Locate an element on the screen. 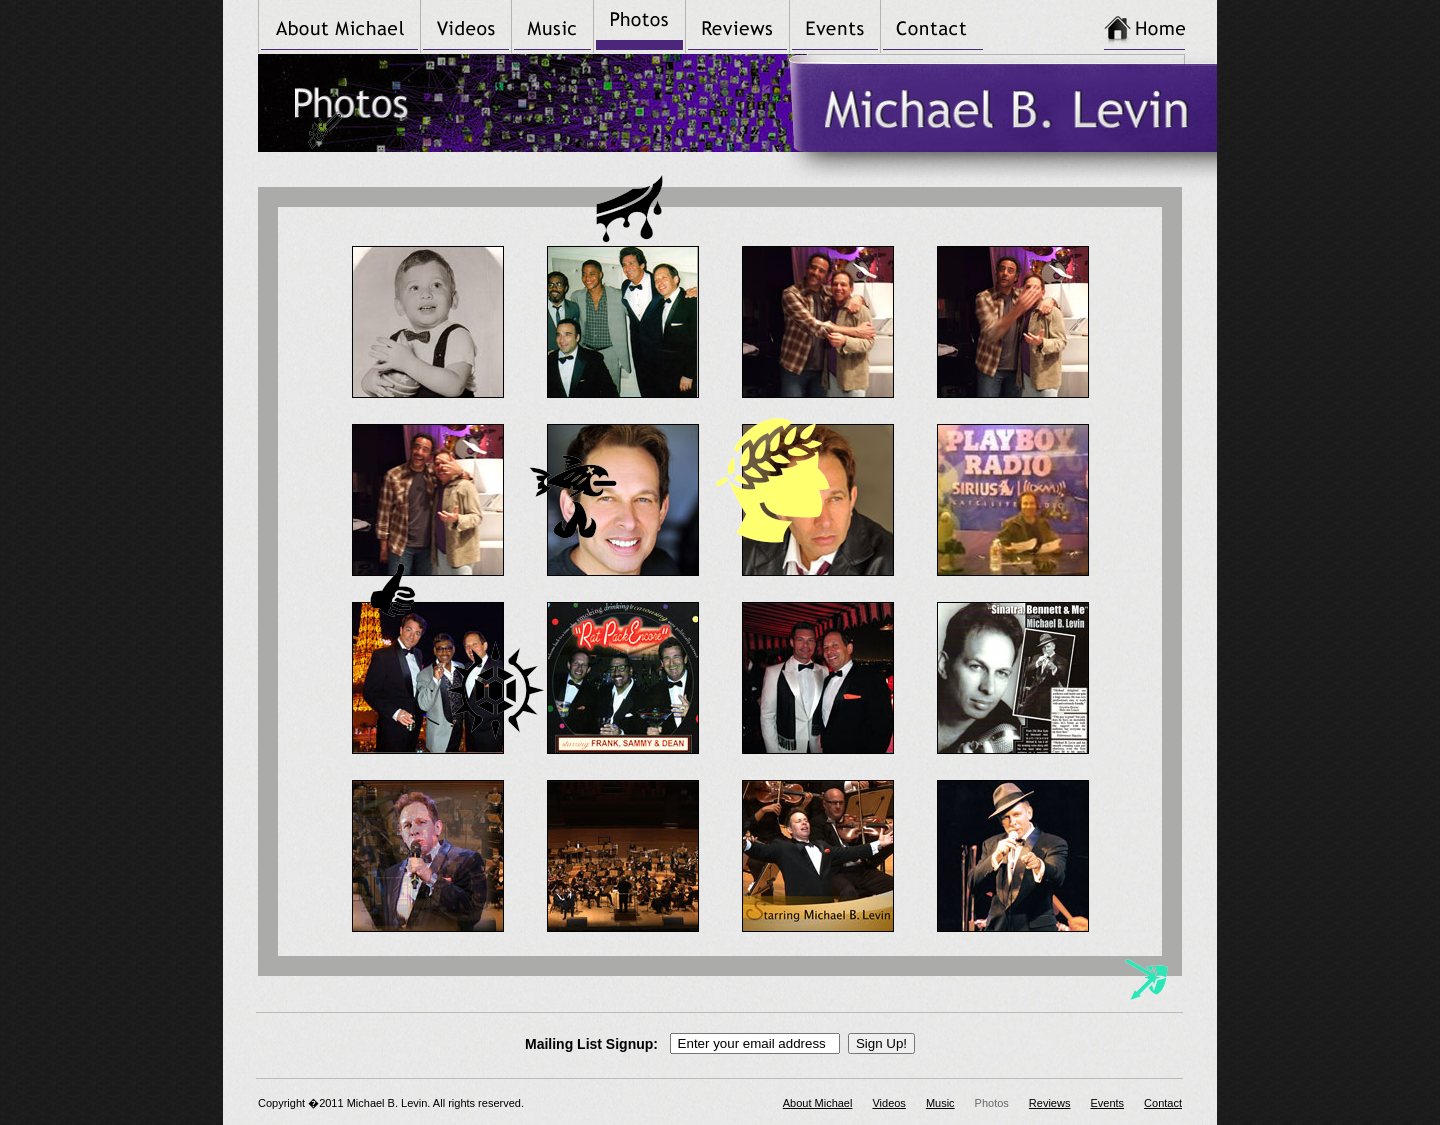 The image size is (1440, 1125). represents a roman empire or ancient history themed game is located at coordinates (775, 479).